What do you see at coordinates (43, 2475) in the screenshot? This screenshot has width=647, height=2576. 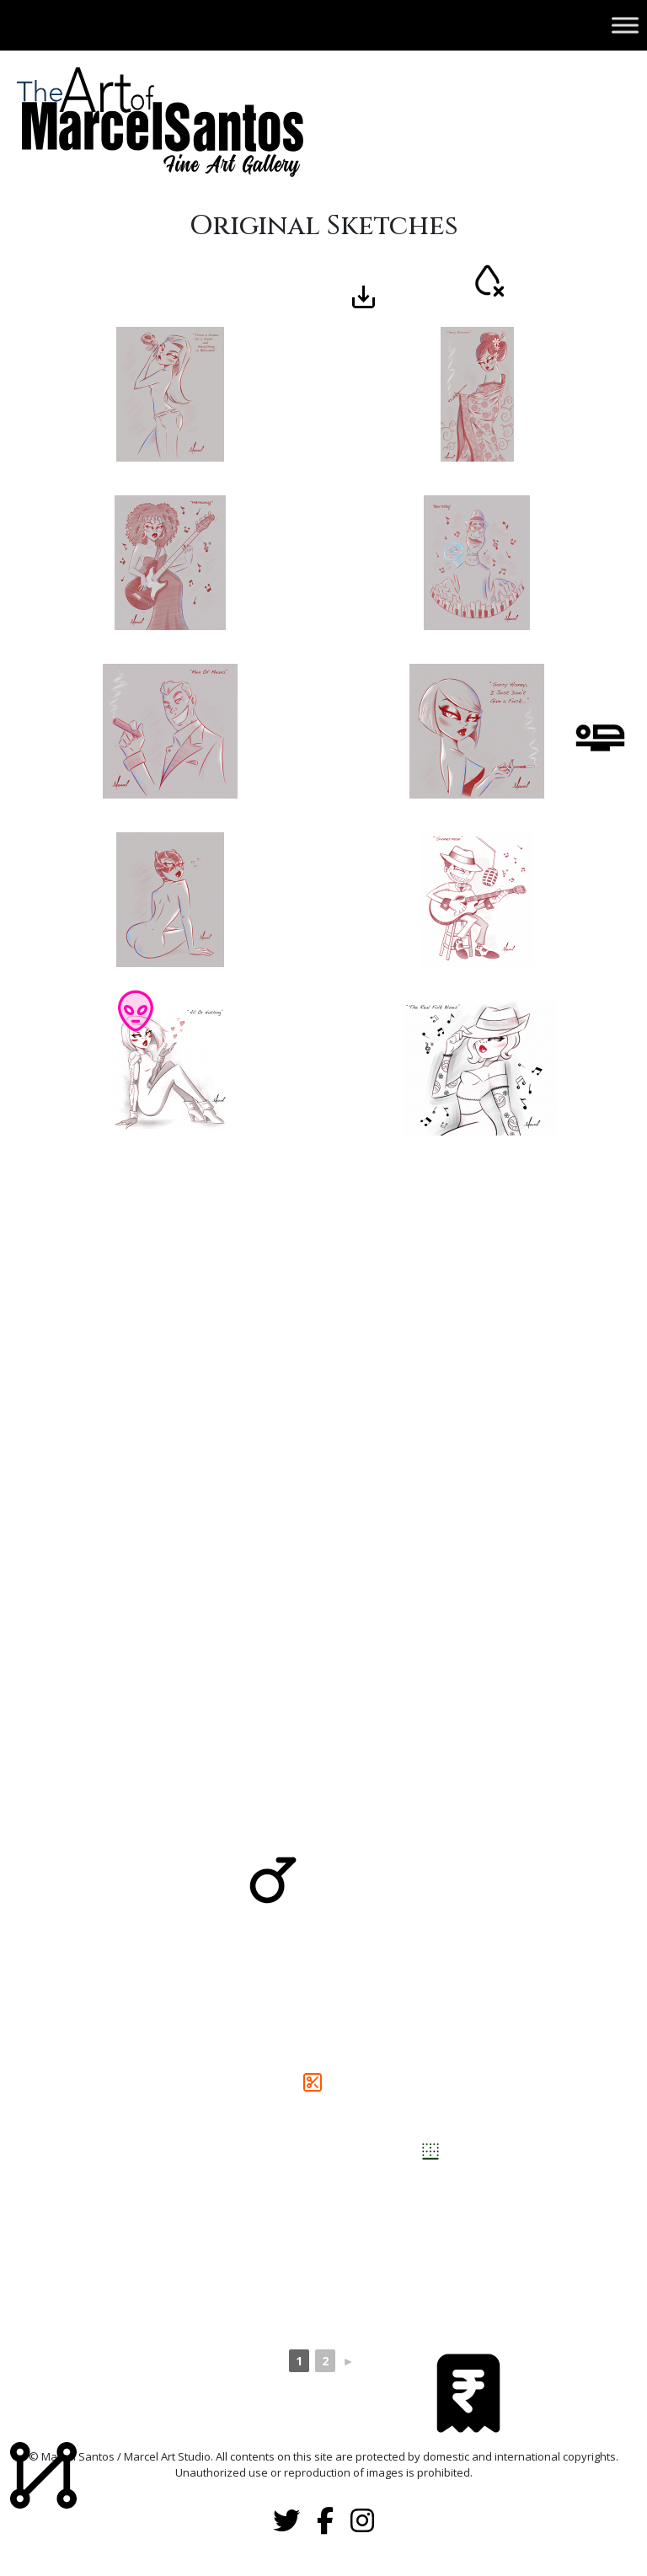 I see `connect nodes or data points` at bounding box center [43, 2475].